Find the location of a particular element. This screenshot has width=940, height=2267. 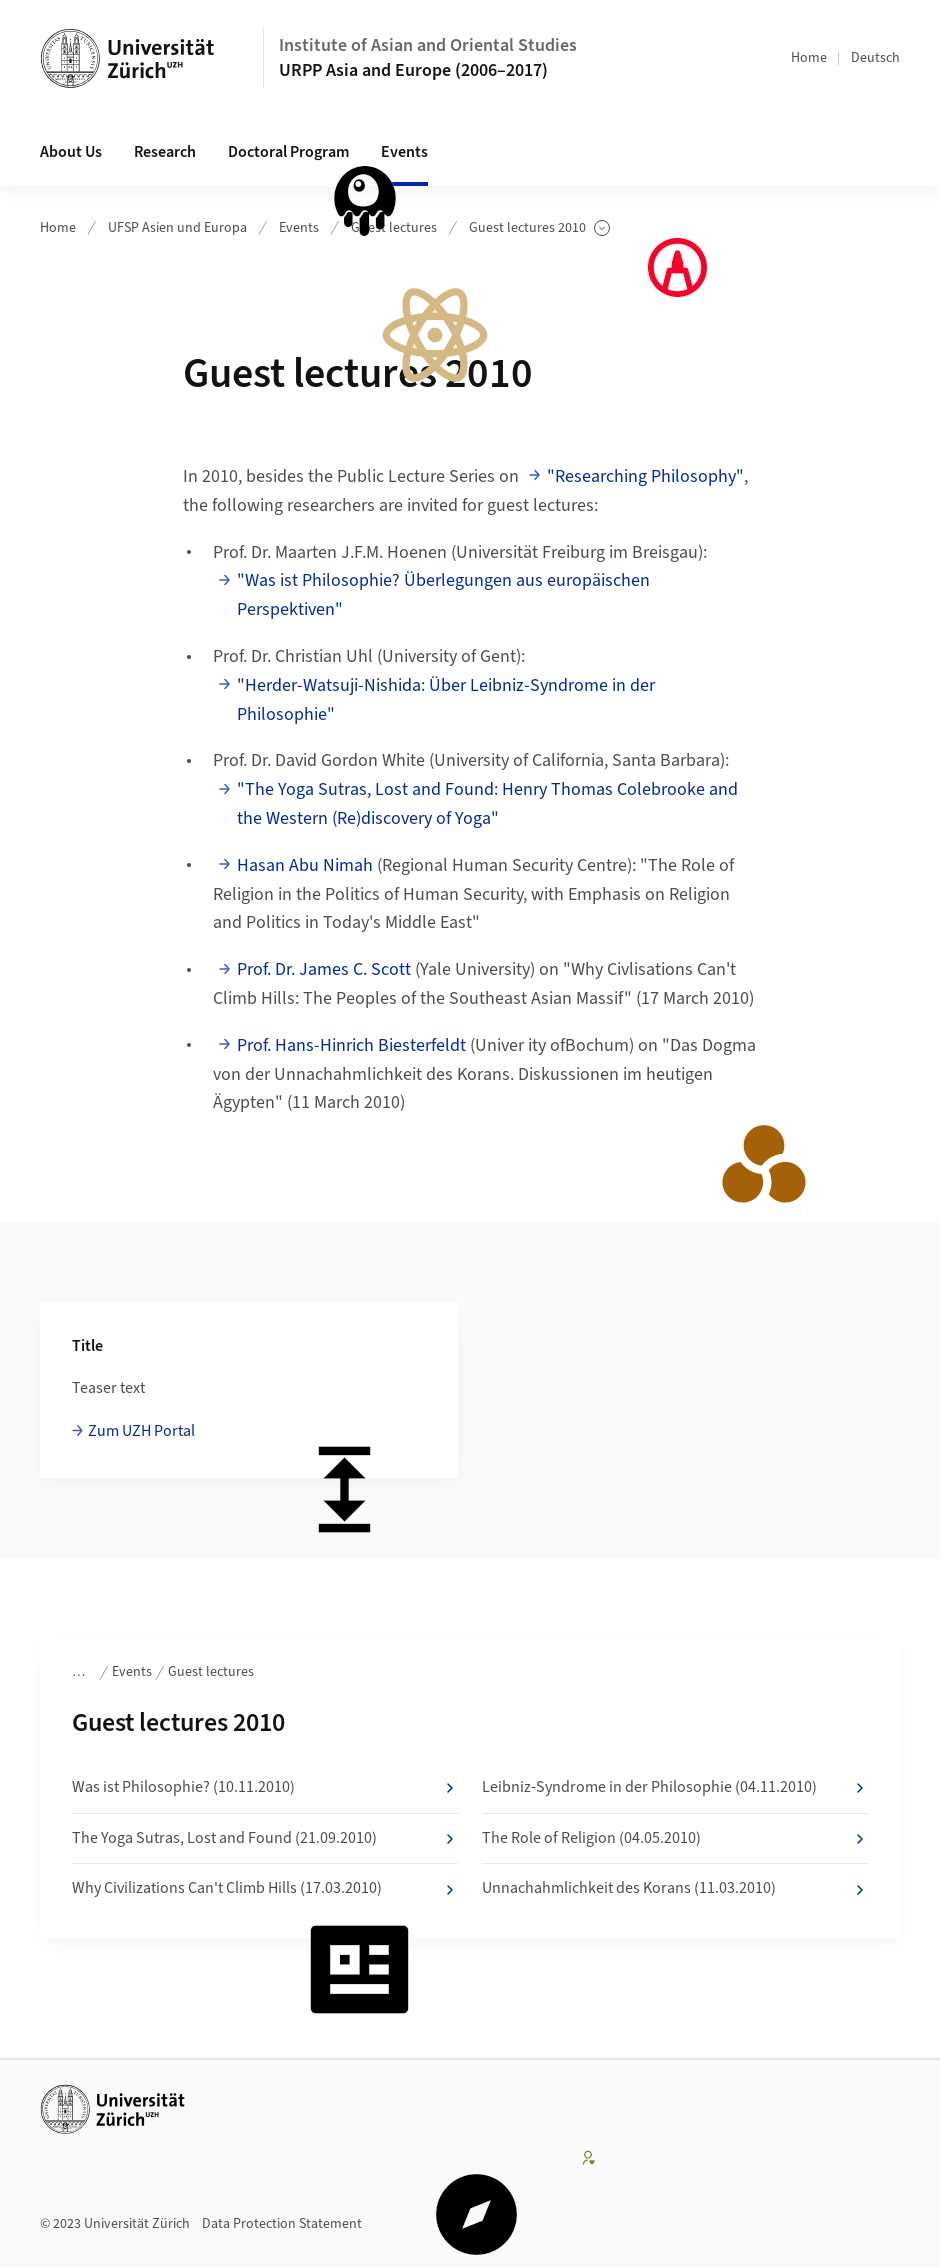

view your profile is located at coordinates (359, 1969).